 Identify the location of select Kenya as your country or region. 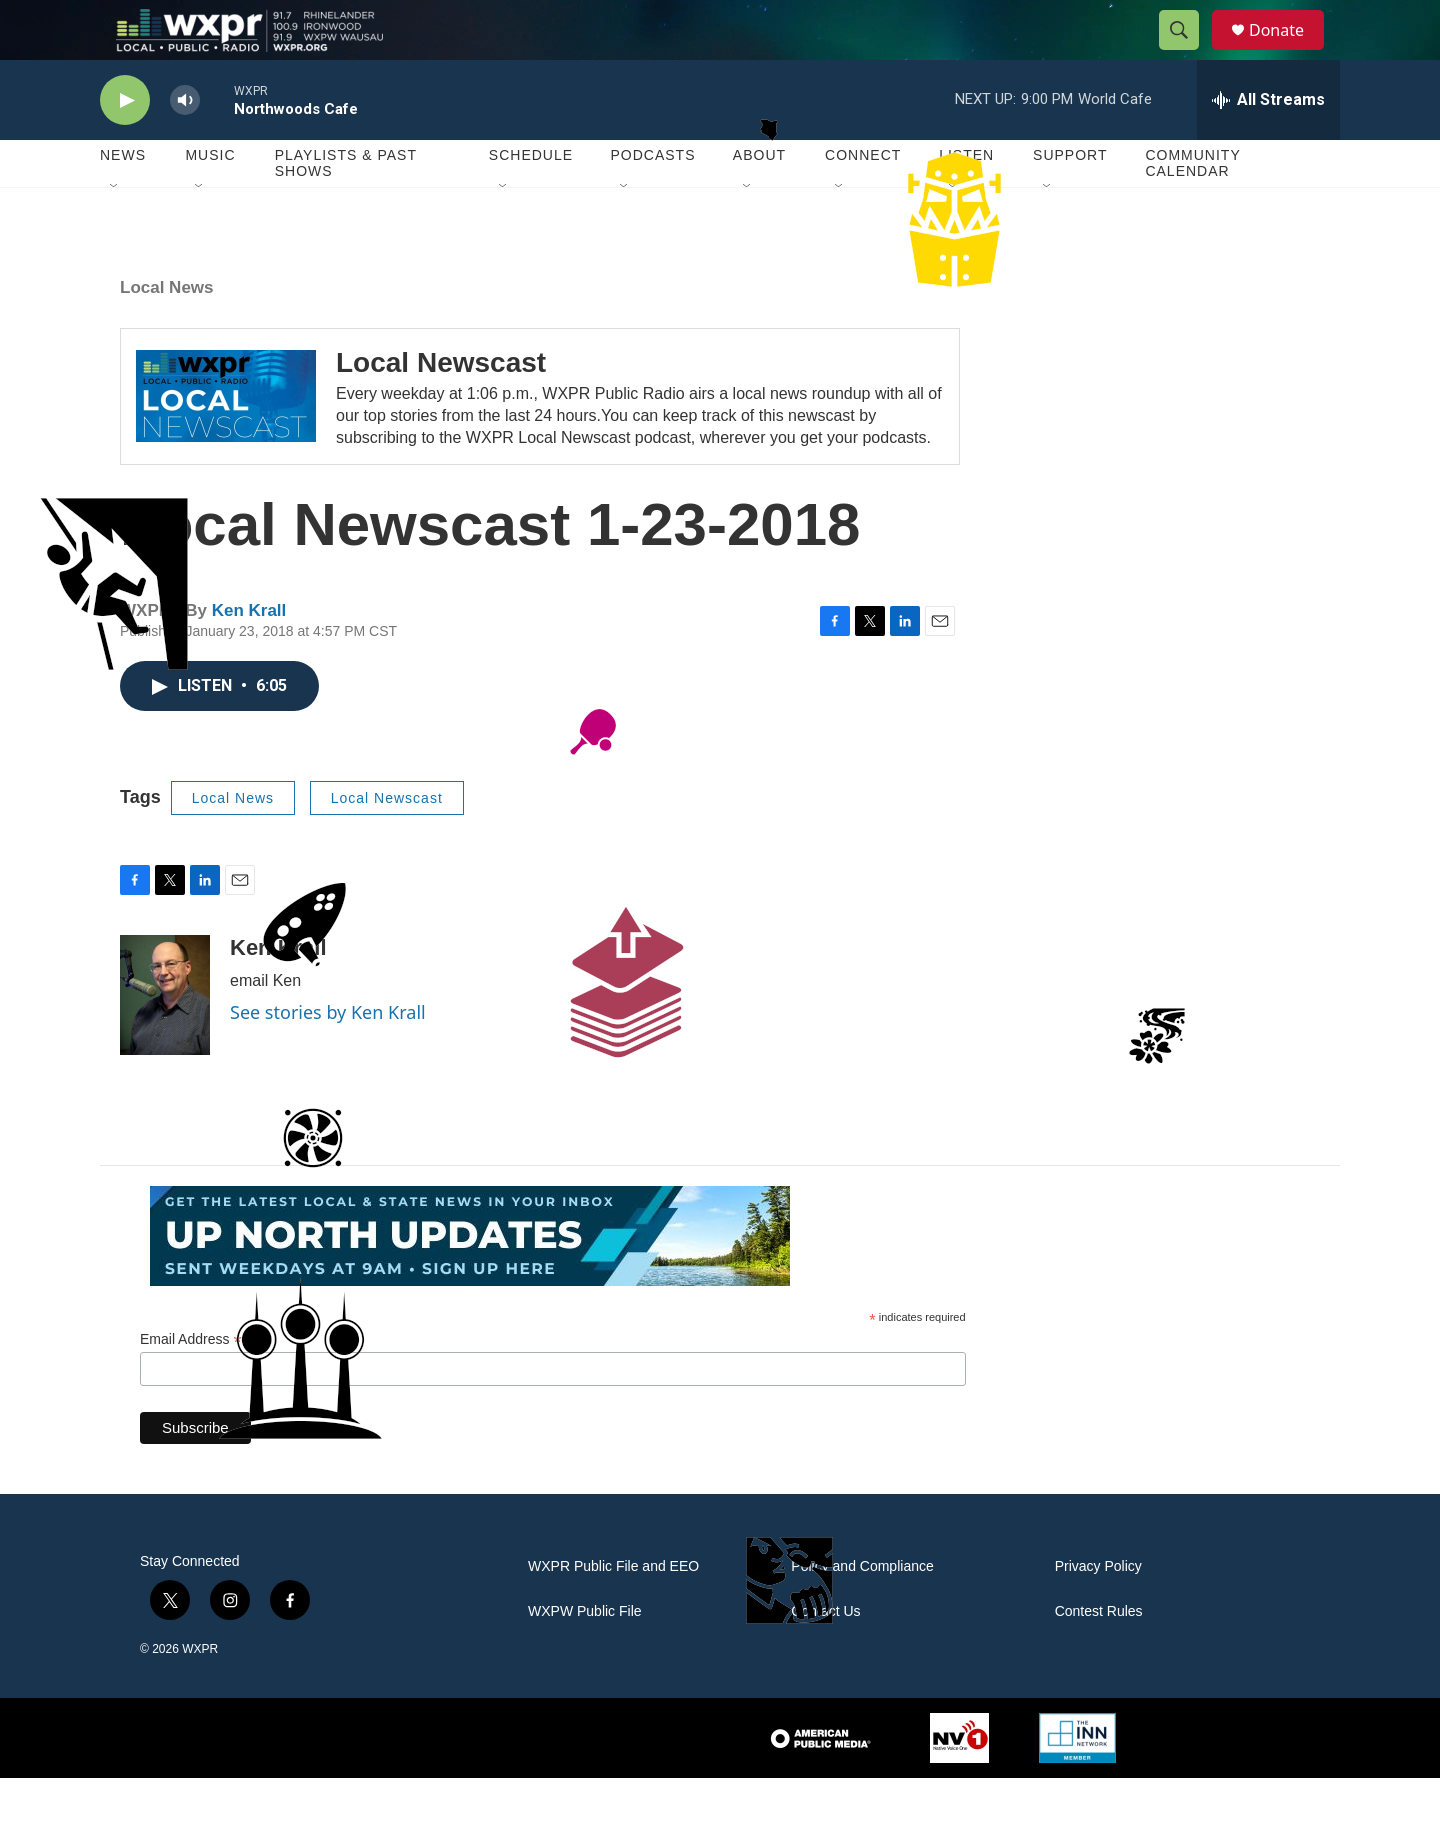
(769, 130).